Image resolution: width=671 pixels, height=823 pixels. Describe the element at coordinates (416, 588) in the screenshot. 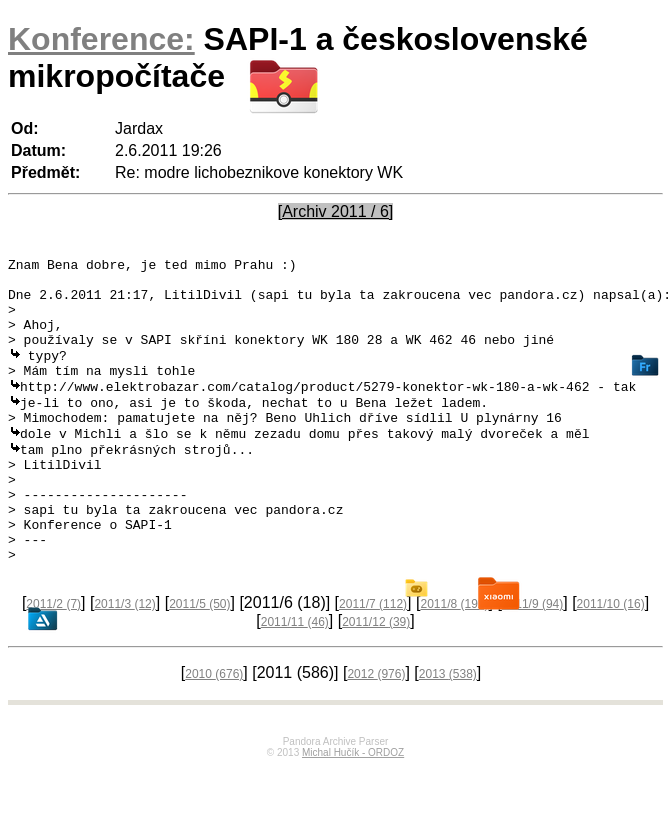

I see `open your games folder` at that location.